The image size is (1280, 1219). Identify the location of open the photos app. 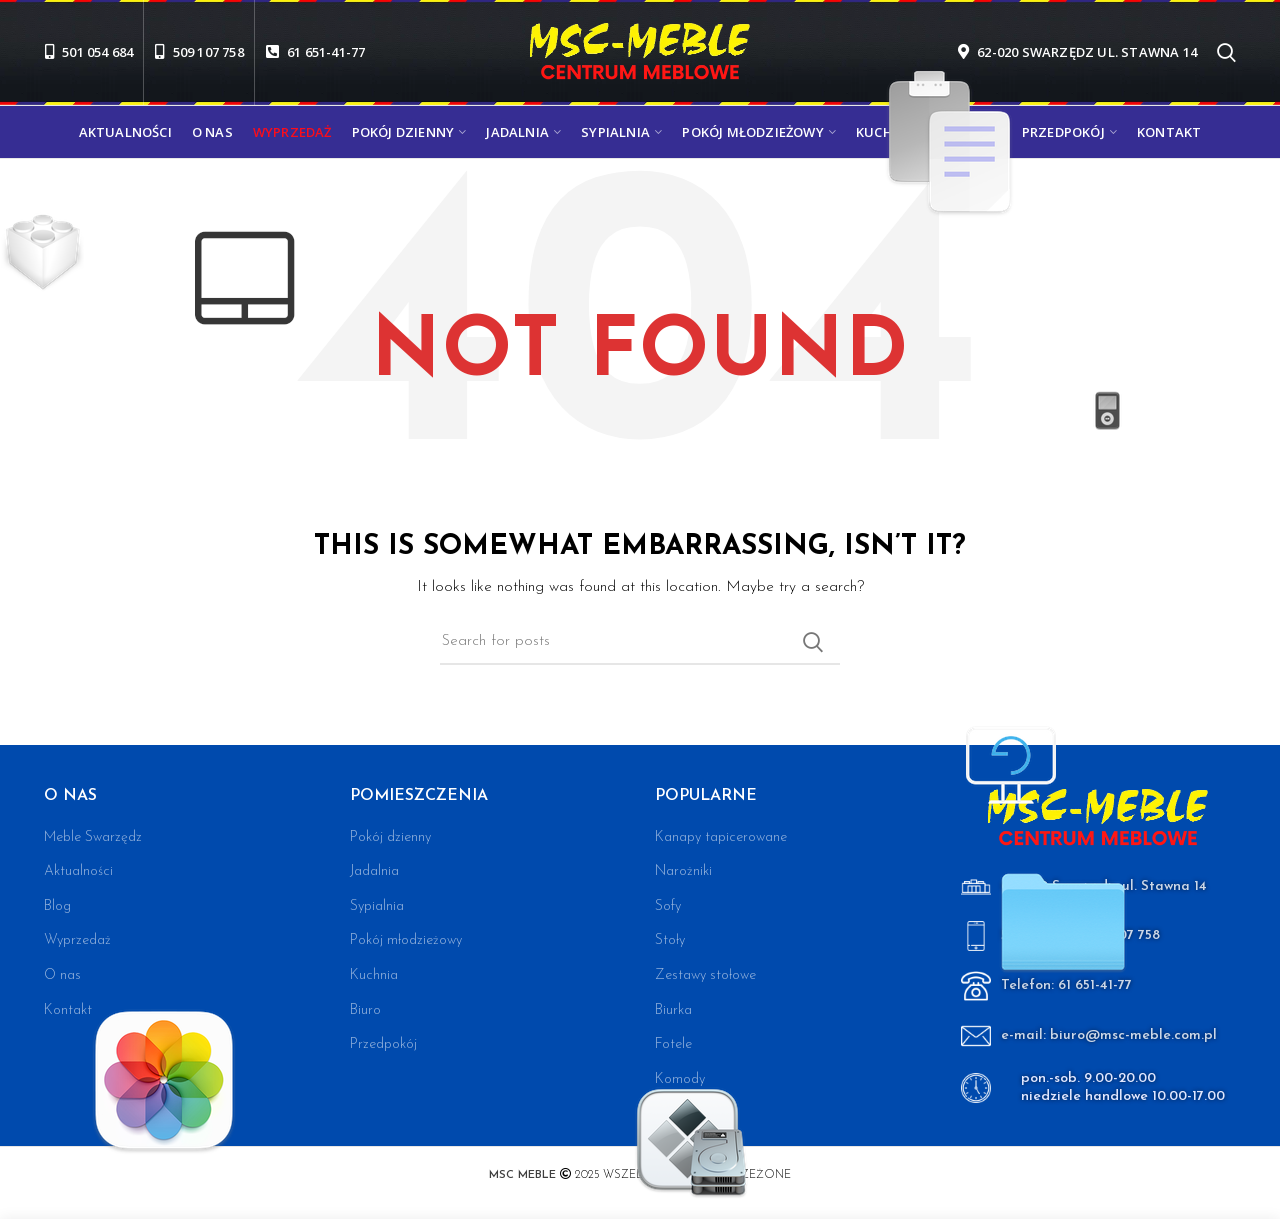
(164, 1080).